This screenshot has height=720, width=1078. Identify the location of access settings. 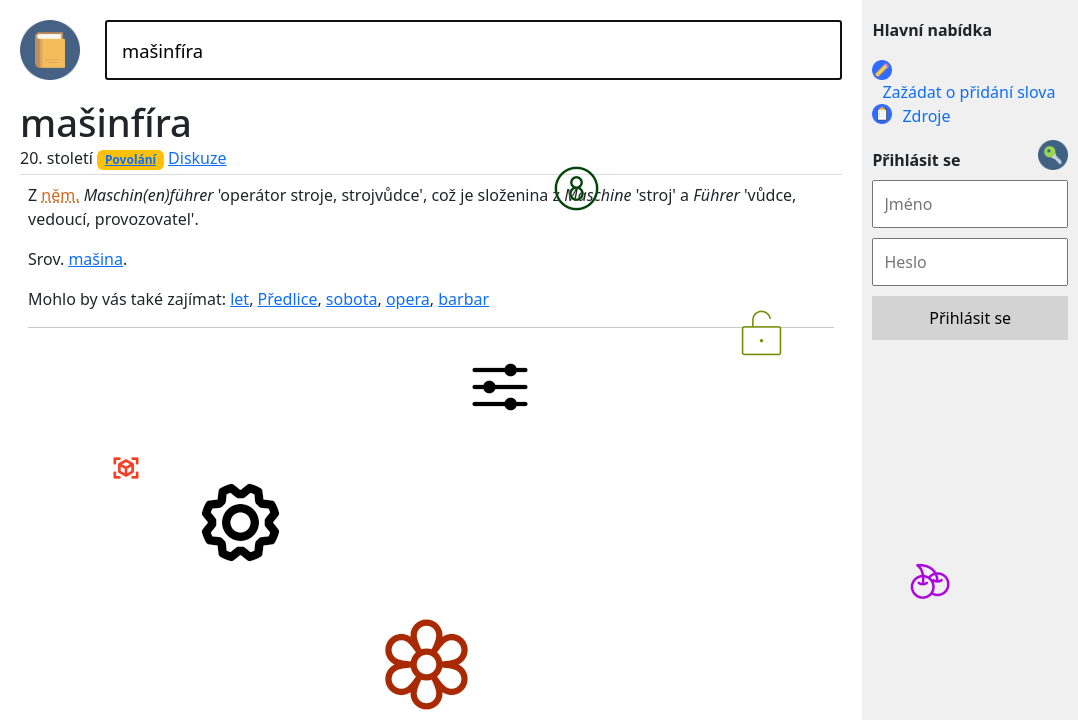
(240, 522).